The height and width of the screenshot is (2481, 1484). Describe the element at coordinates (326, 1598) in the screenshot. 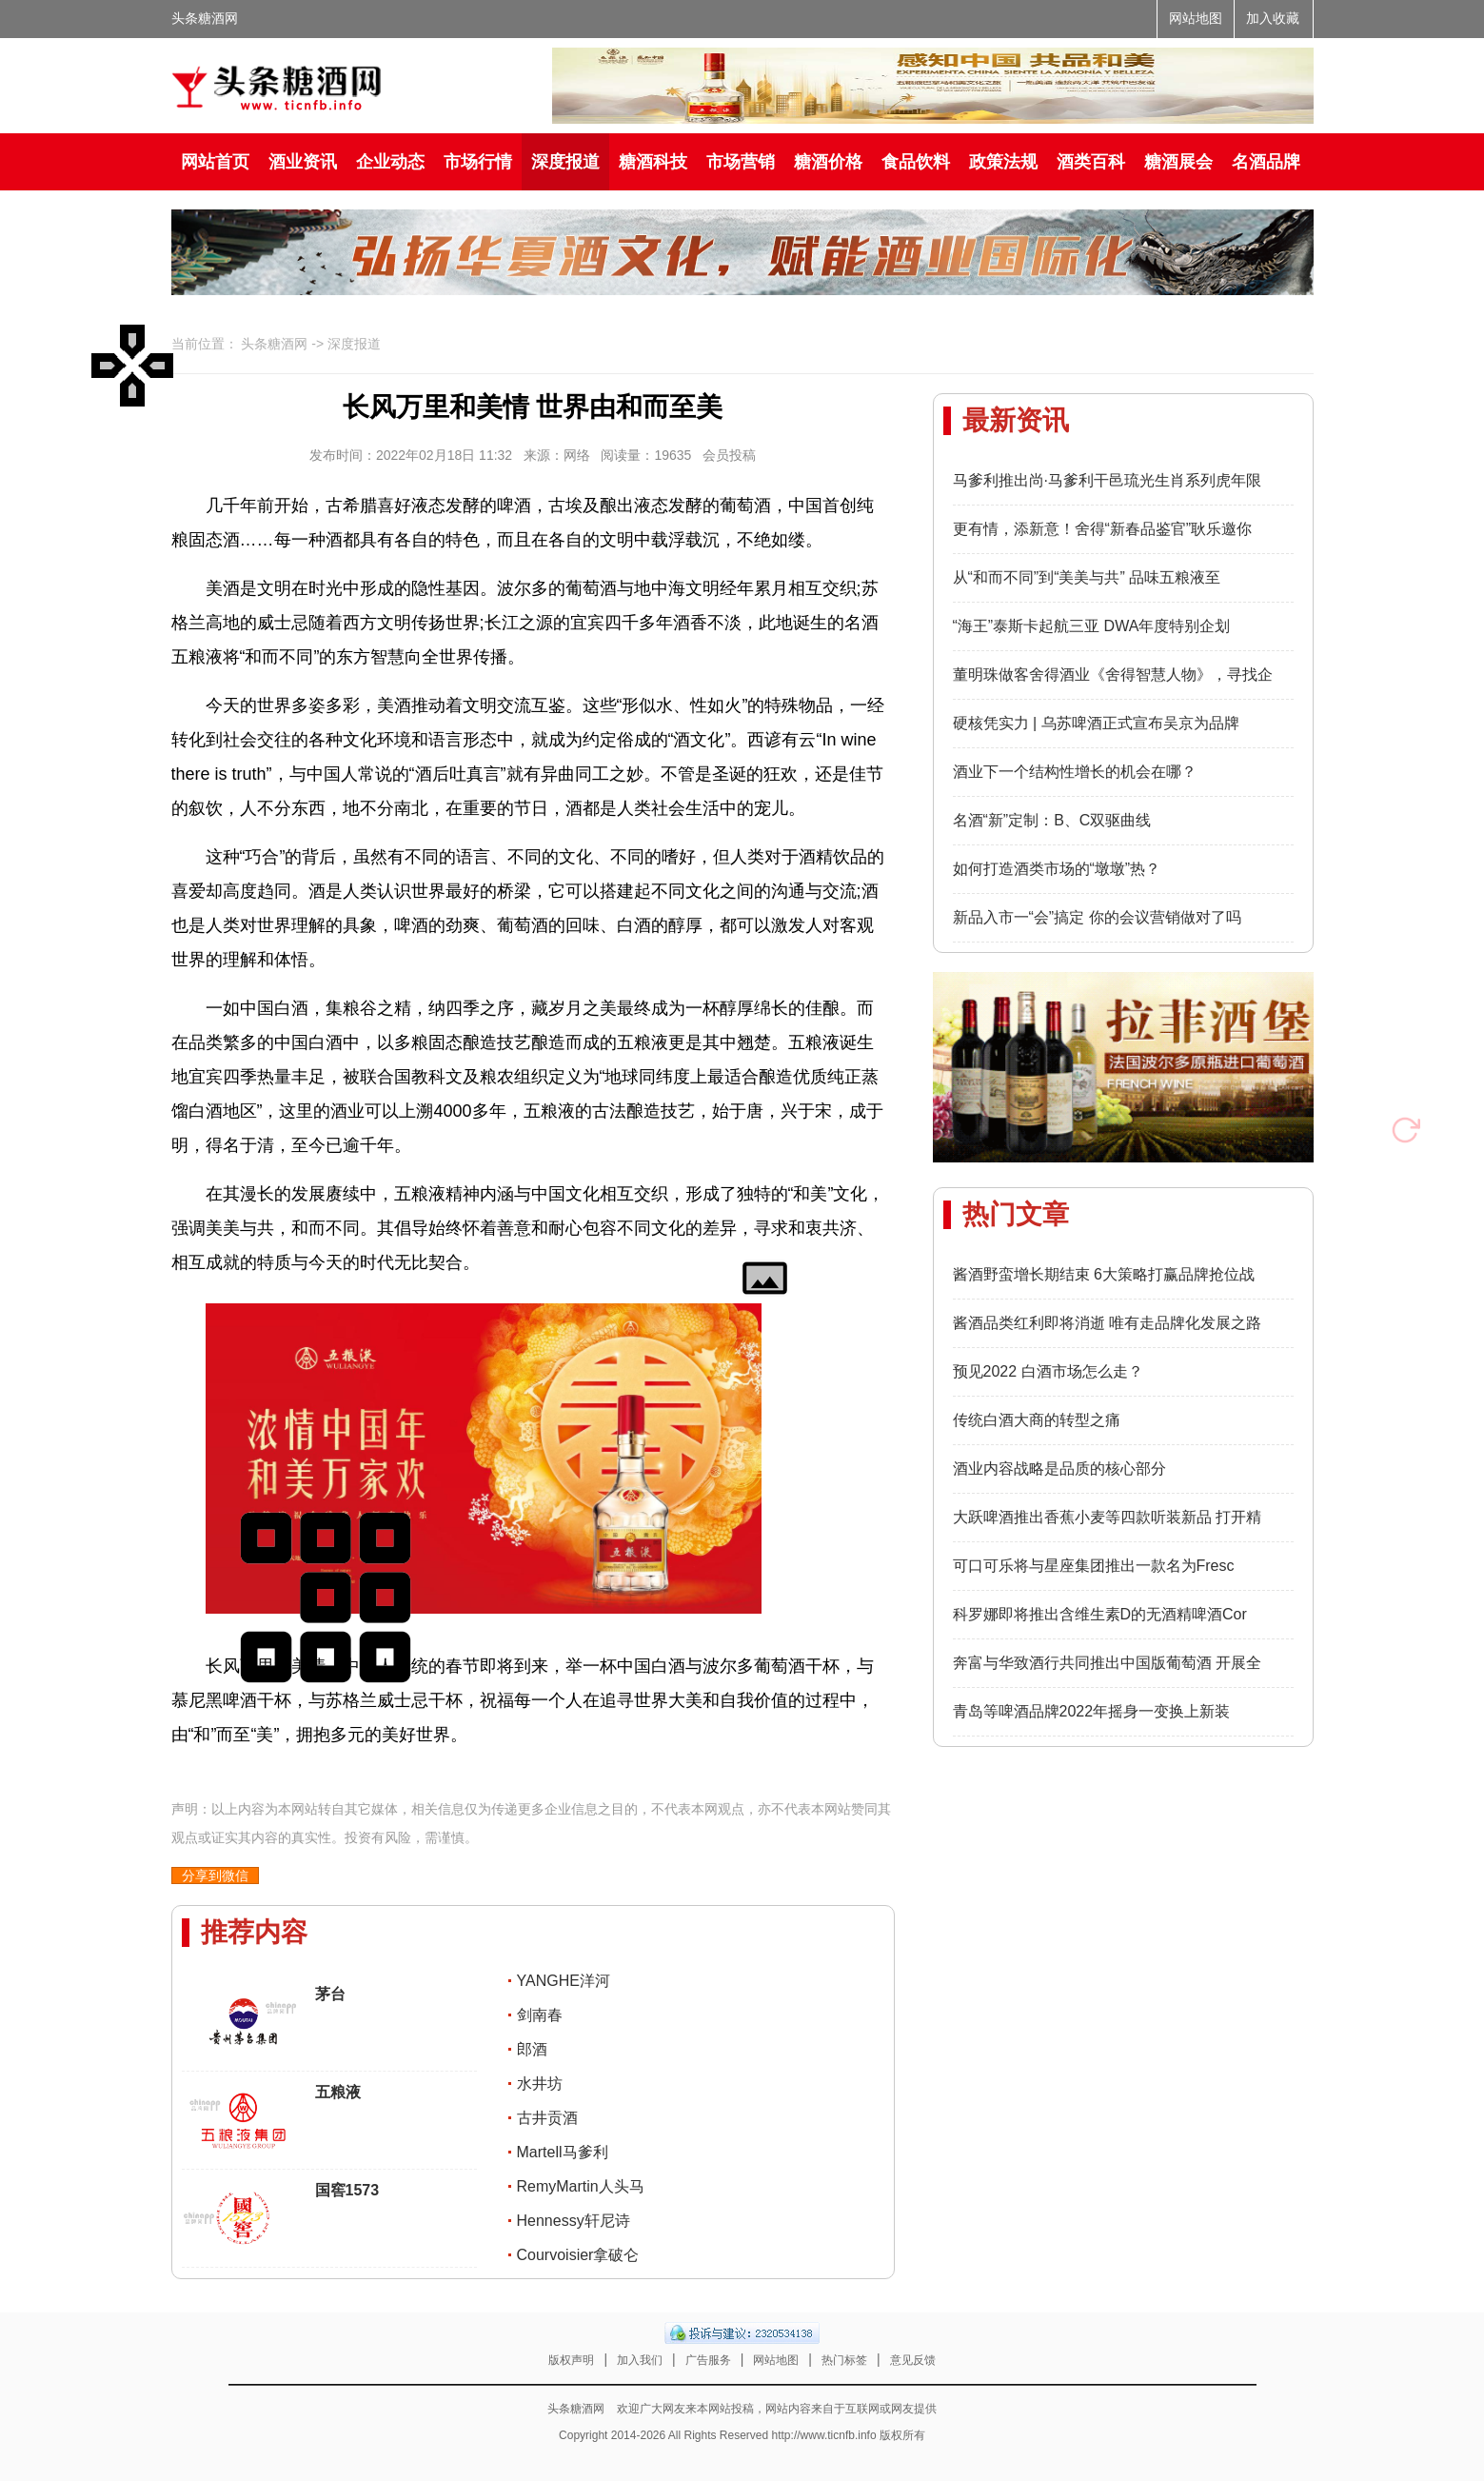

I see `pnpm package manager logo` at that location.